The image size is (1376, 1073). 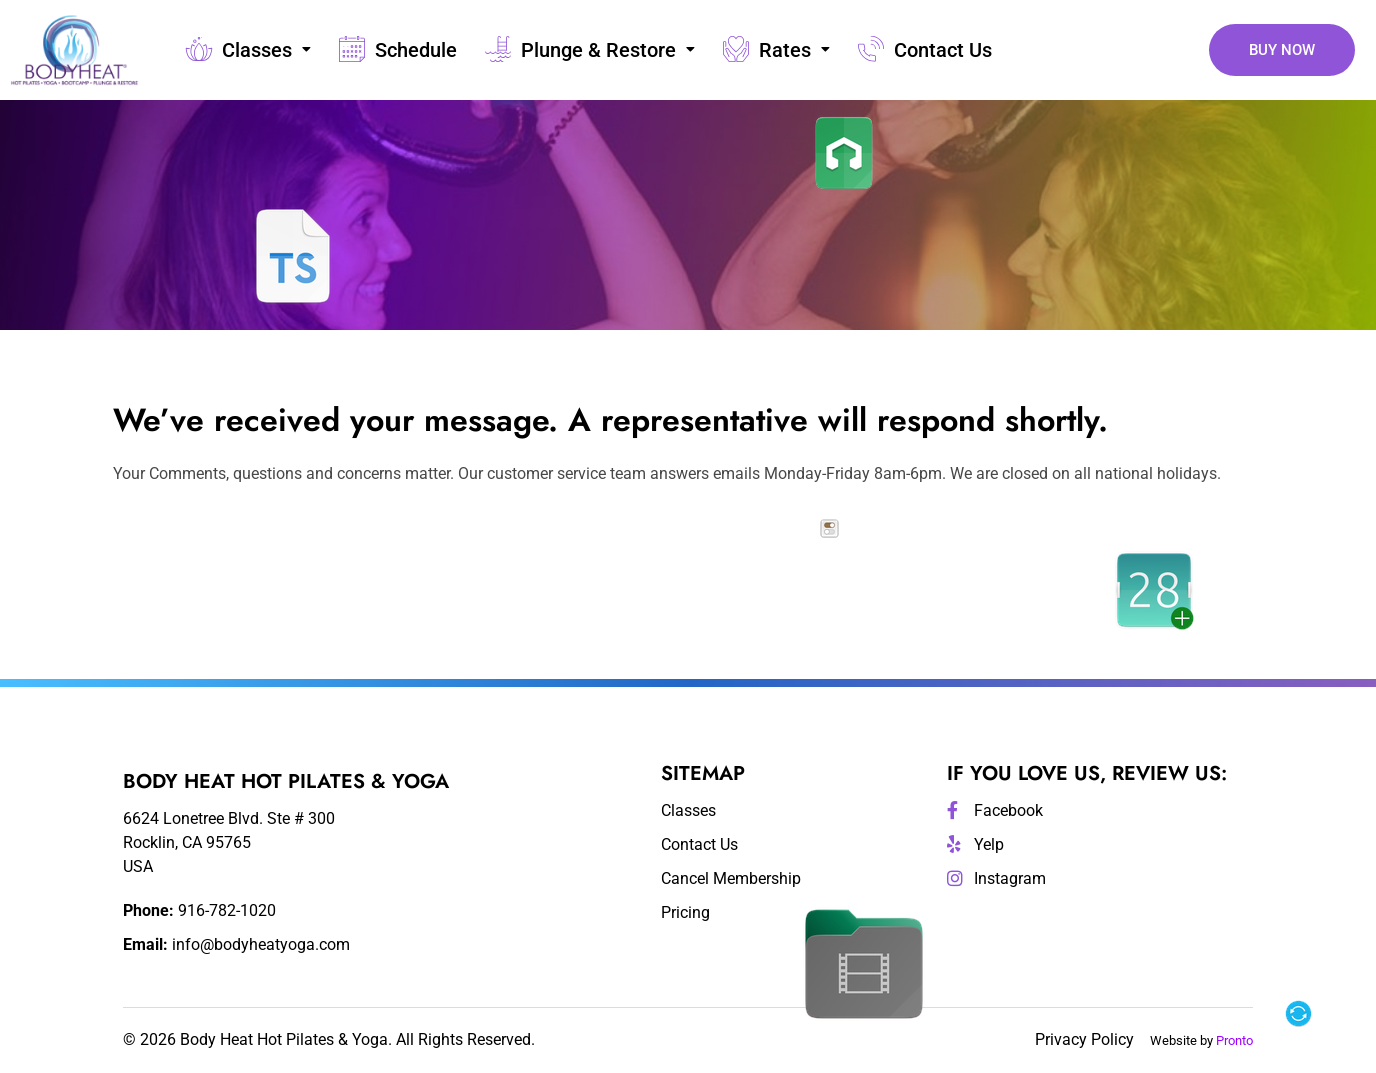 I want to click on open your videos folder, so click(x=864, y=964).